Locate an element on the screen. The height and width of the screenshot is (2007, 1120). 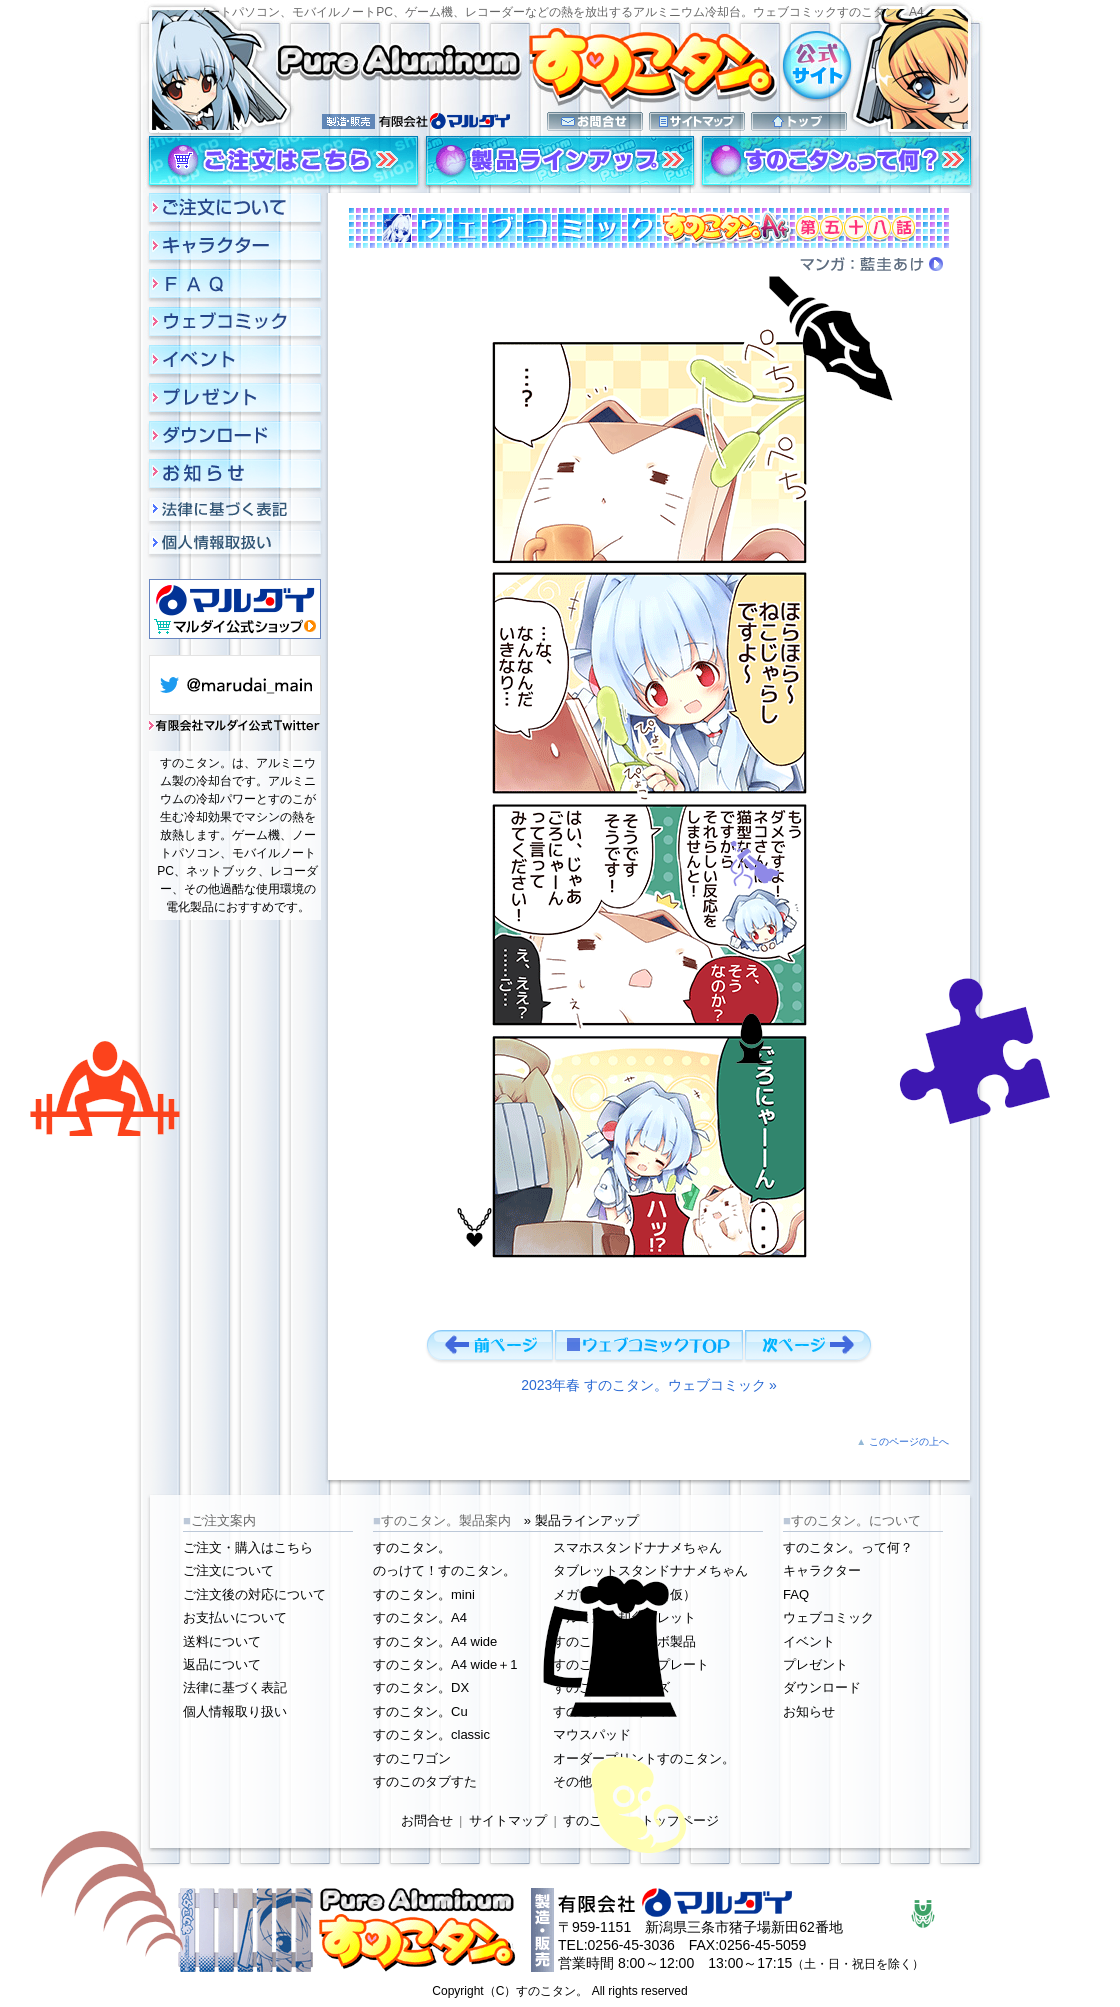
access a tavern or pub location in-game is located at coordinates (611, 1646).